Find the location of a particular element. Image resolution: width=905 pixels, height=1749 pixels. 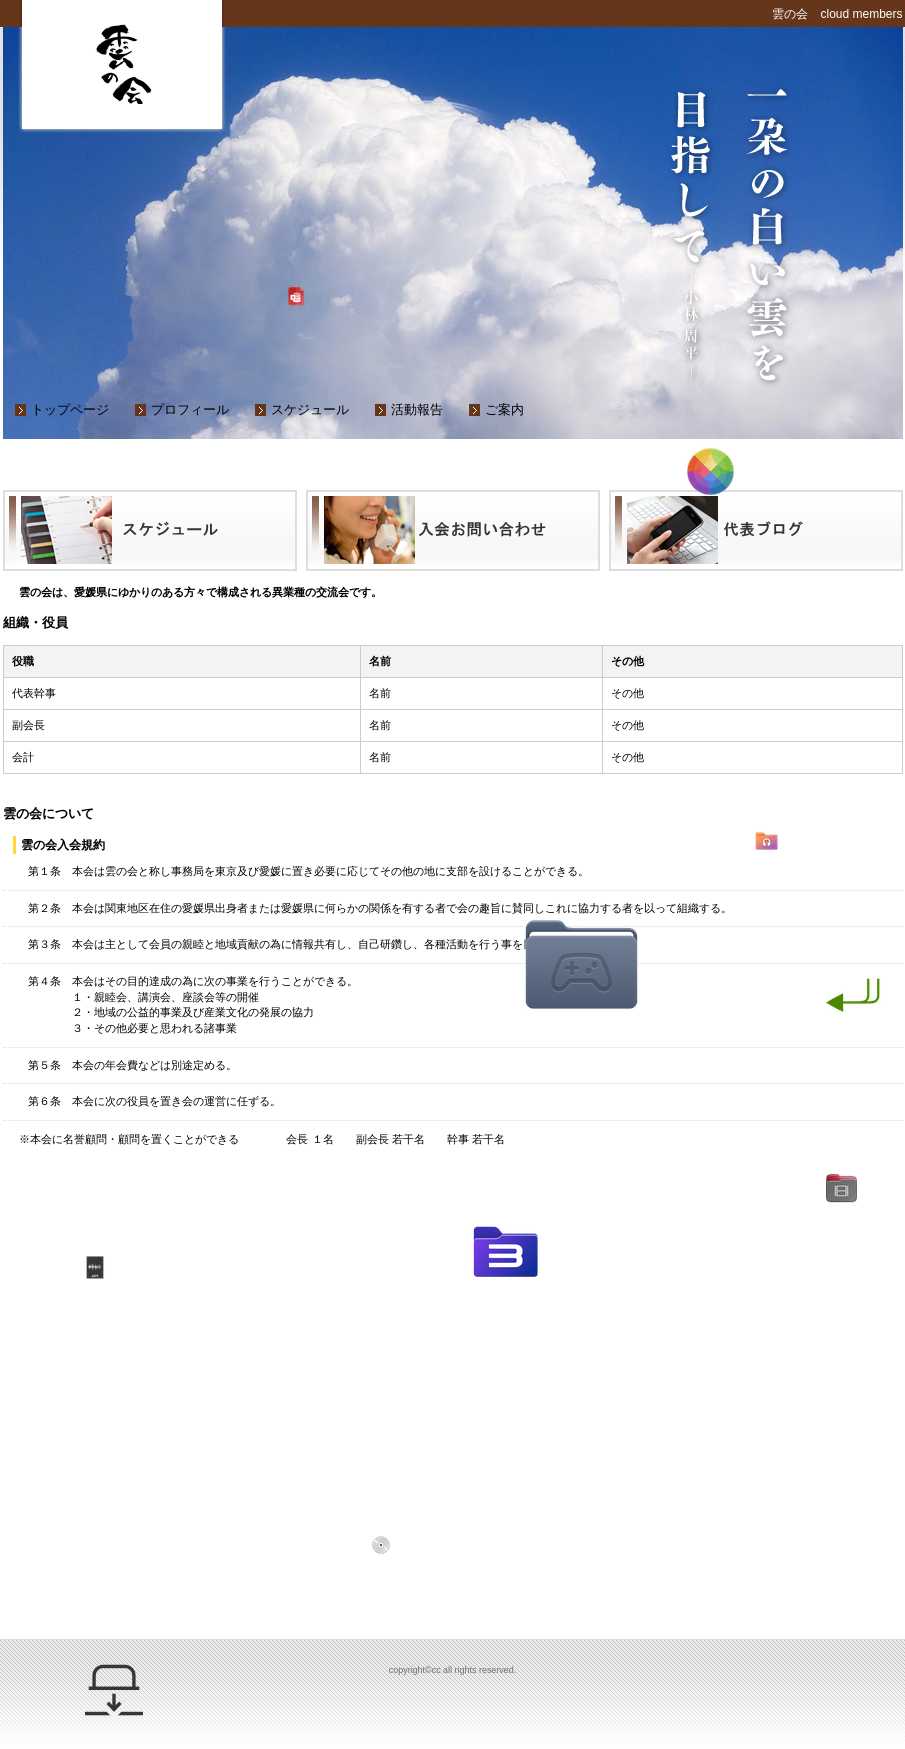

microsoft access database file is located at coordinates (296, 296).